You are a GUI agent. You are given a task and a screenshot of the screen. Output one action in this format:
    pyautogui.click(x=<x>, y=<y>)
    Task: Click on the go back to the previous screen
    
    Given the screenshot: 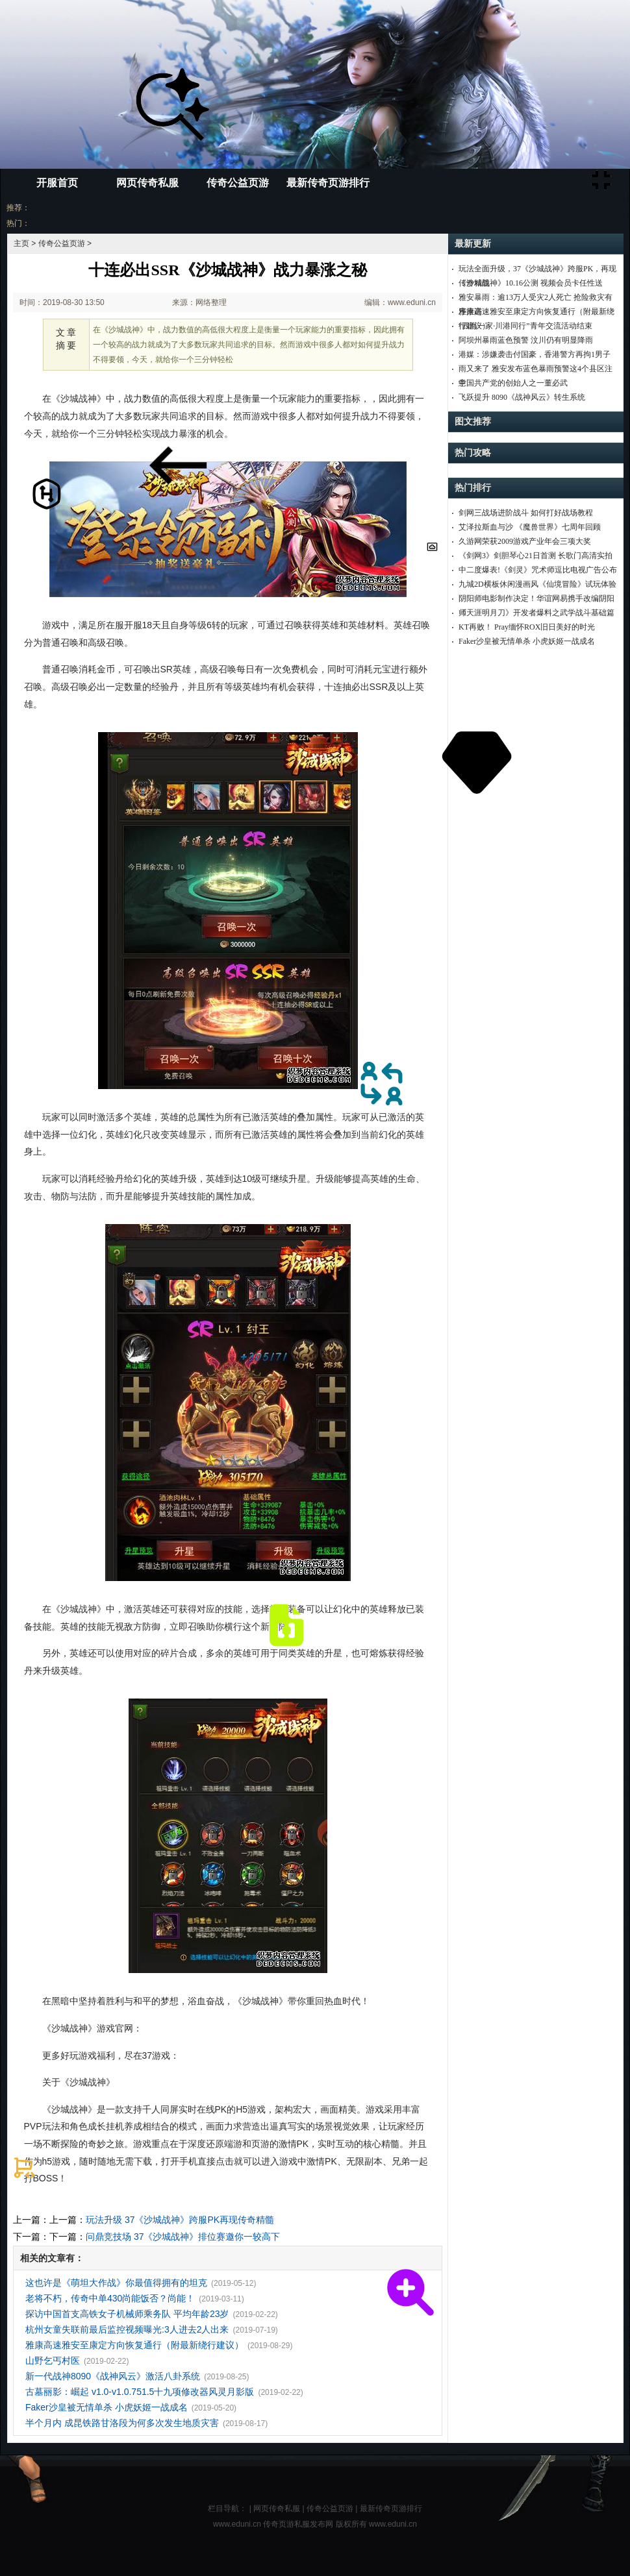 What is the action you would take?
    pyautogui.click(x=178, y=465)
    